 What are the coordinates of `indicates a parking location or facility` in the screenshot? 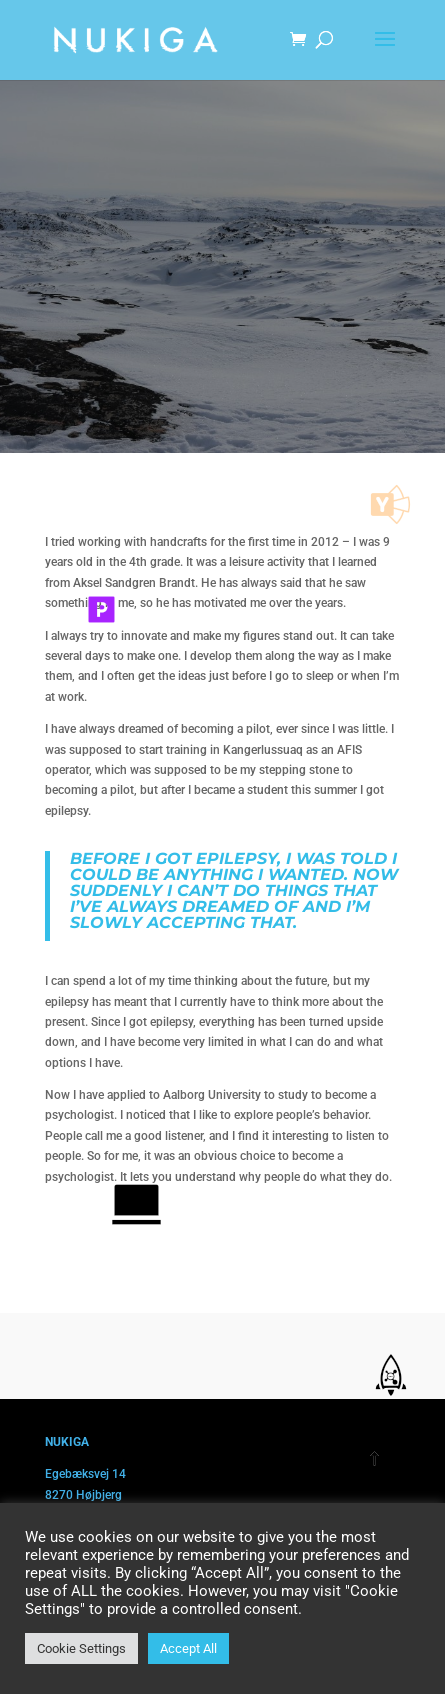 It's located at (101, 609).